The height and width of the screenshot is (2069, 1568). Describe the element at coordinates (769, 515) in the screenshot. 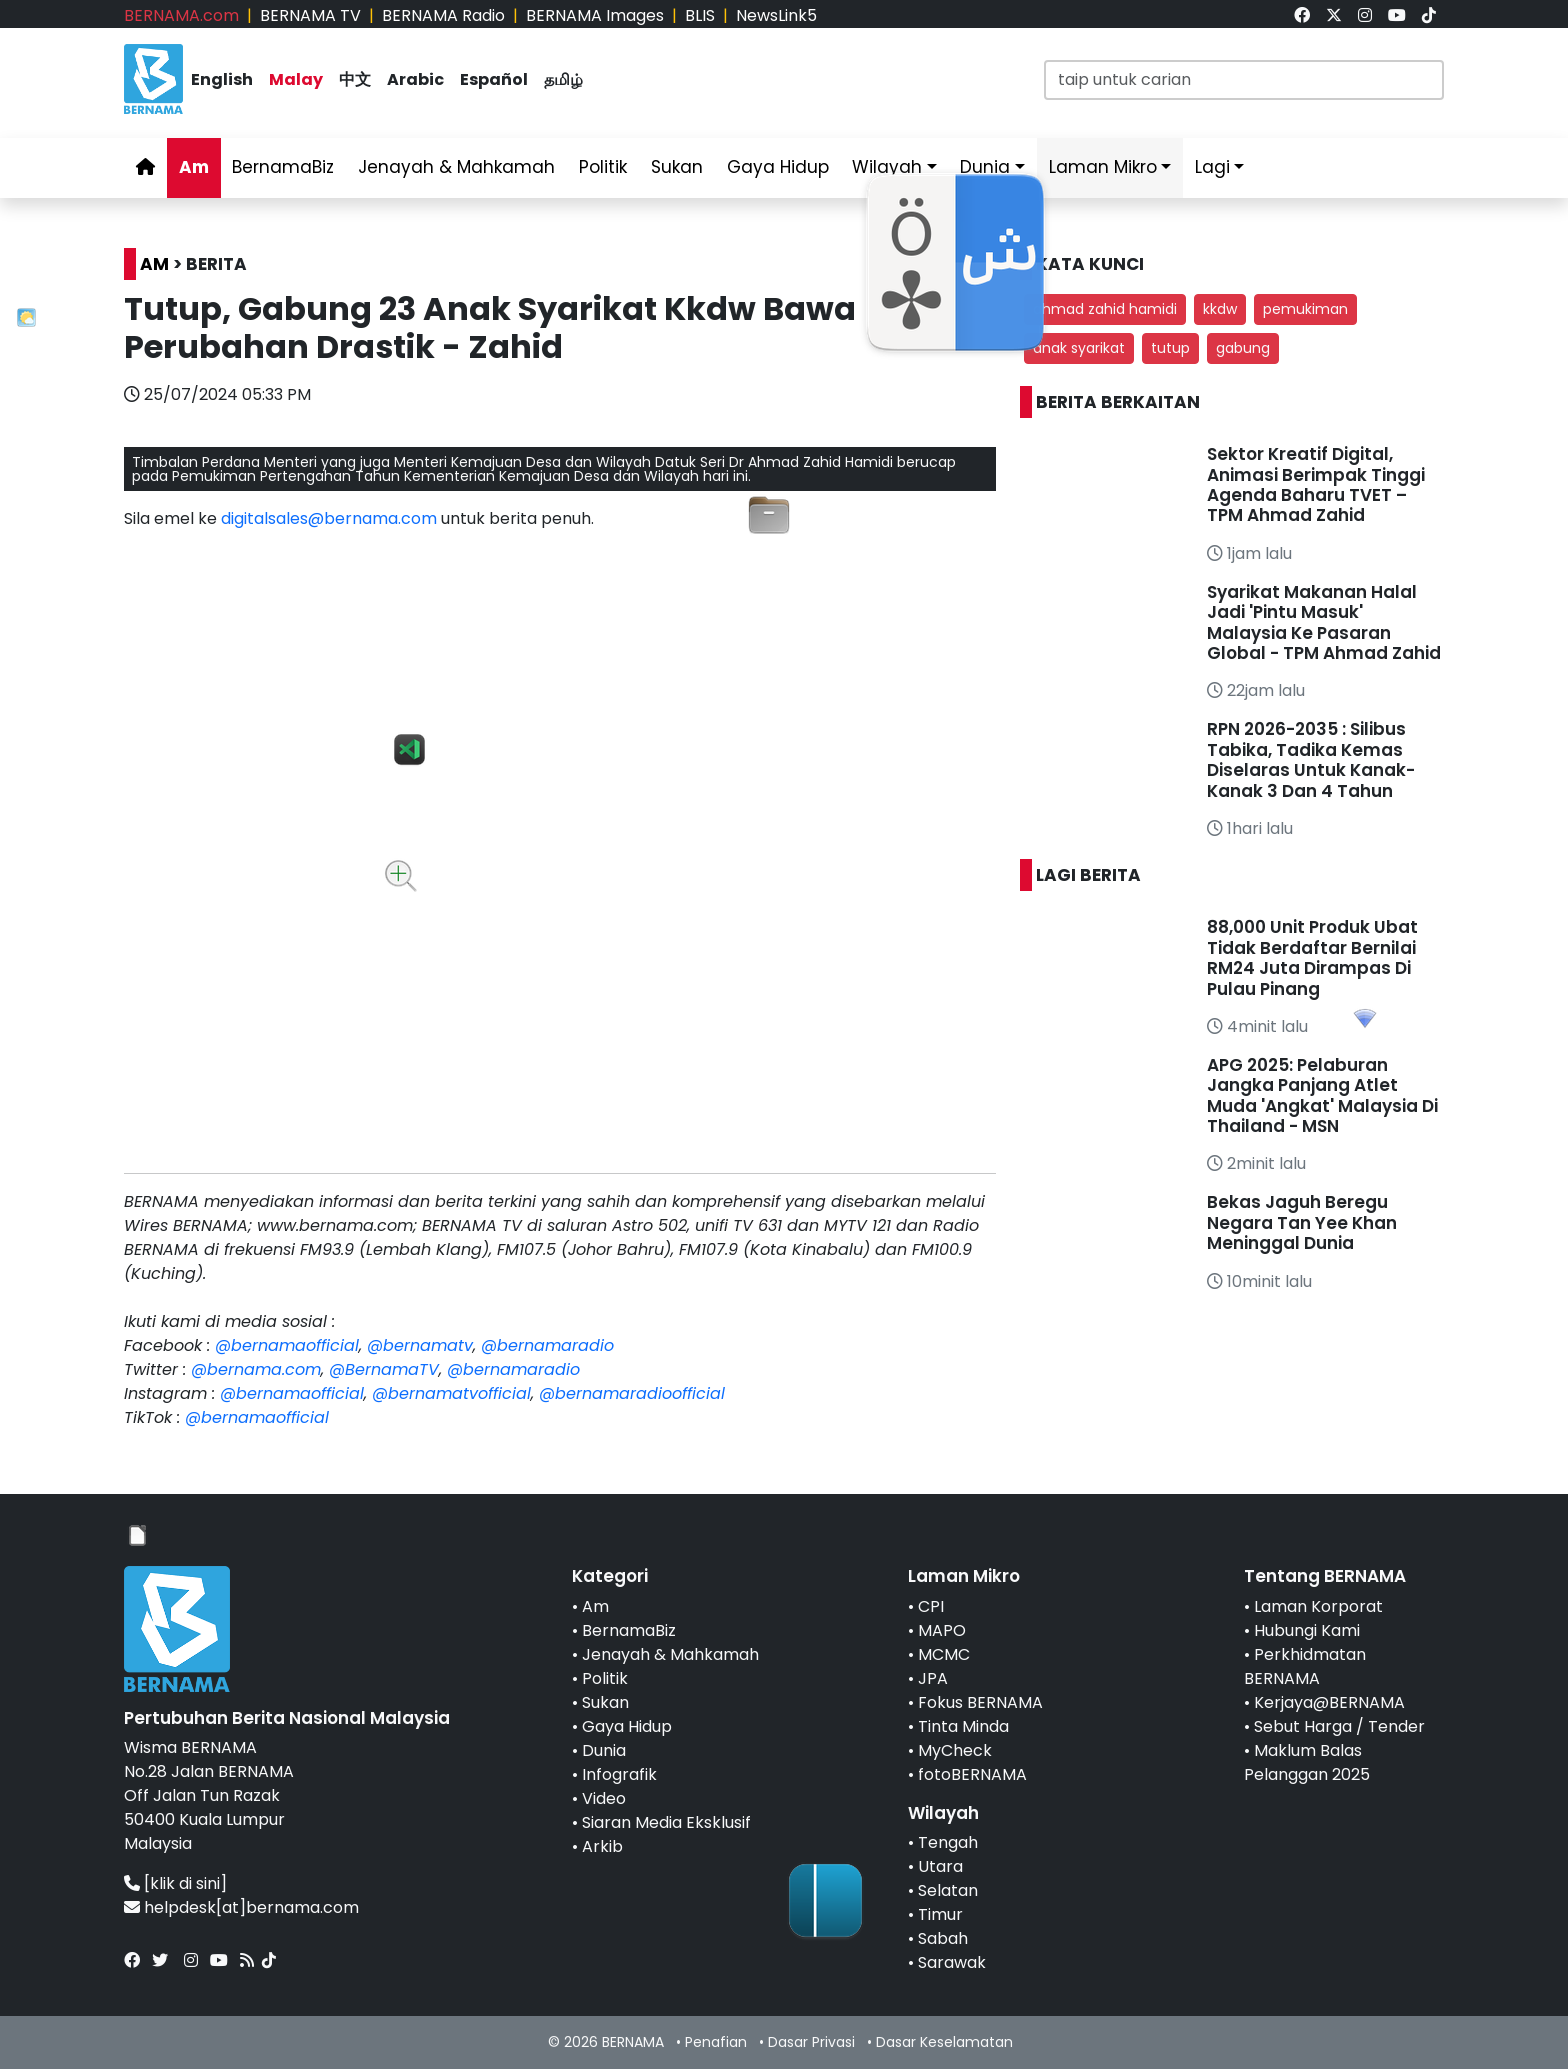

I see `open the file manager` at that location.